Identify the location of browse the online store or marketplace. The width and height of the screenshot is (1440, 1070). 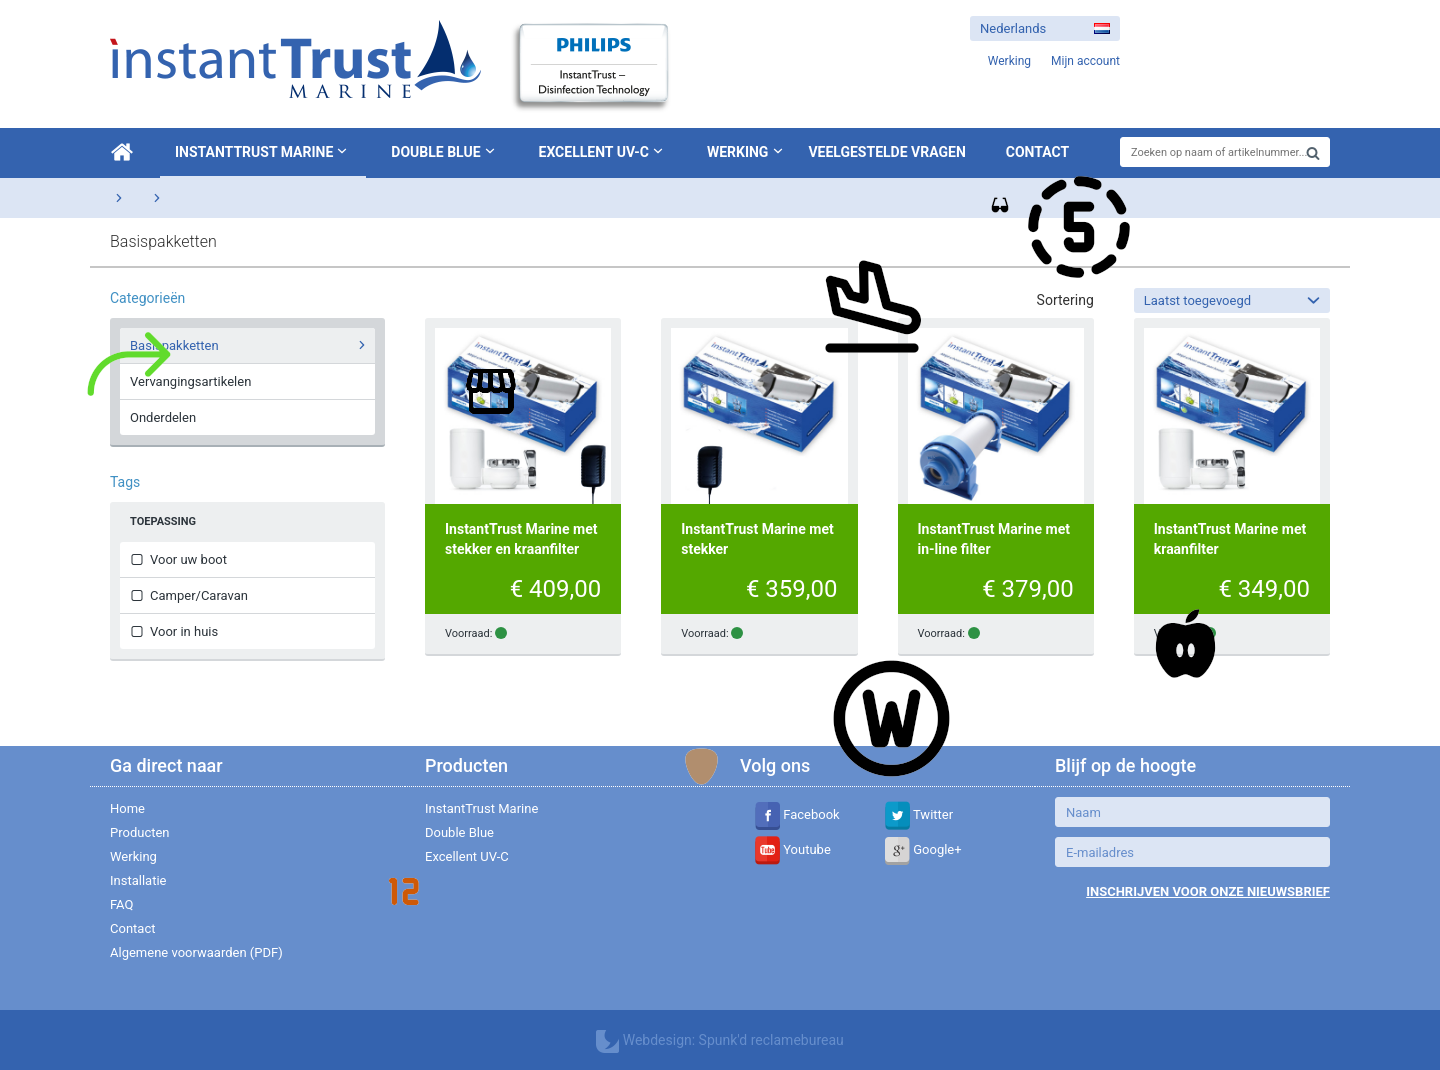
(491, 391).